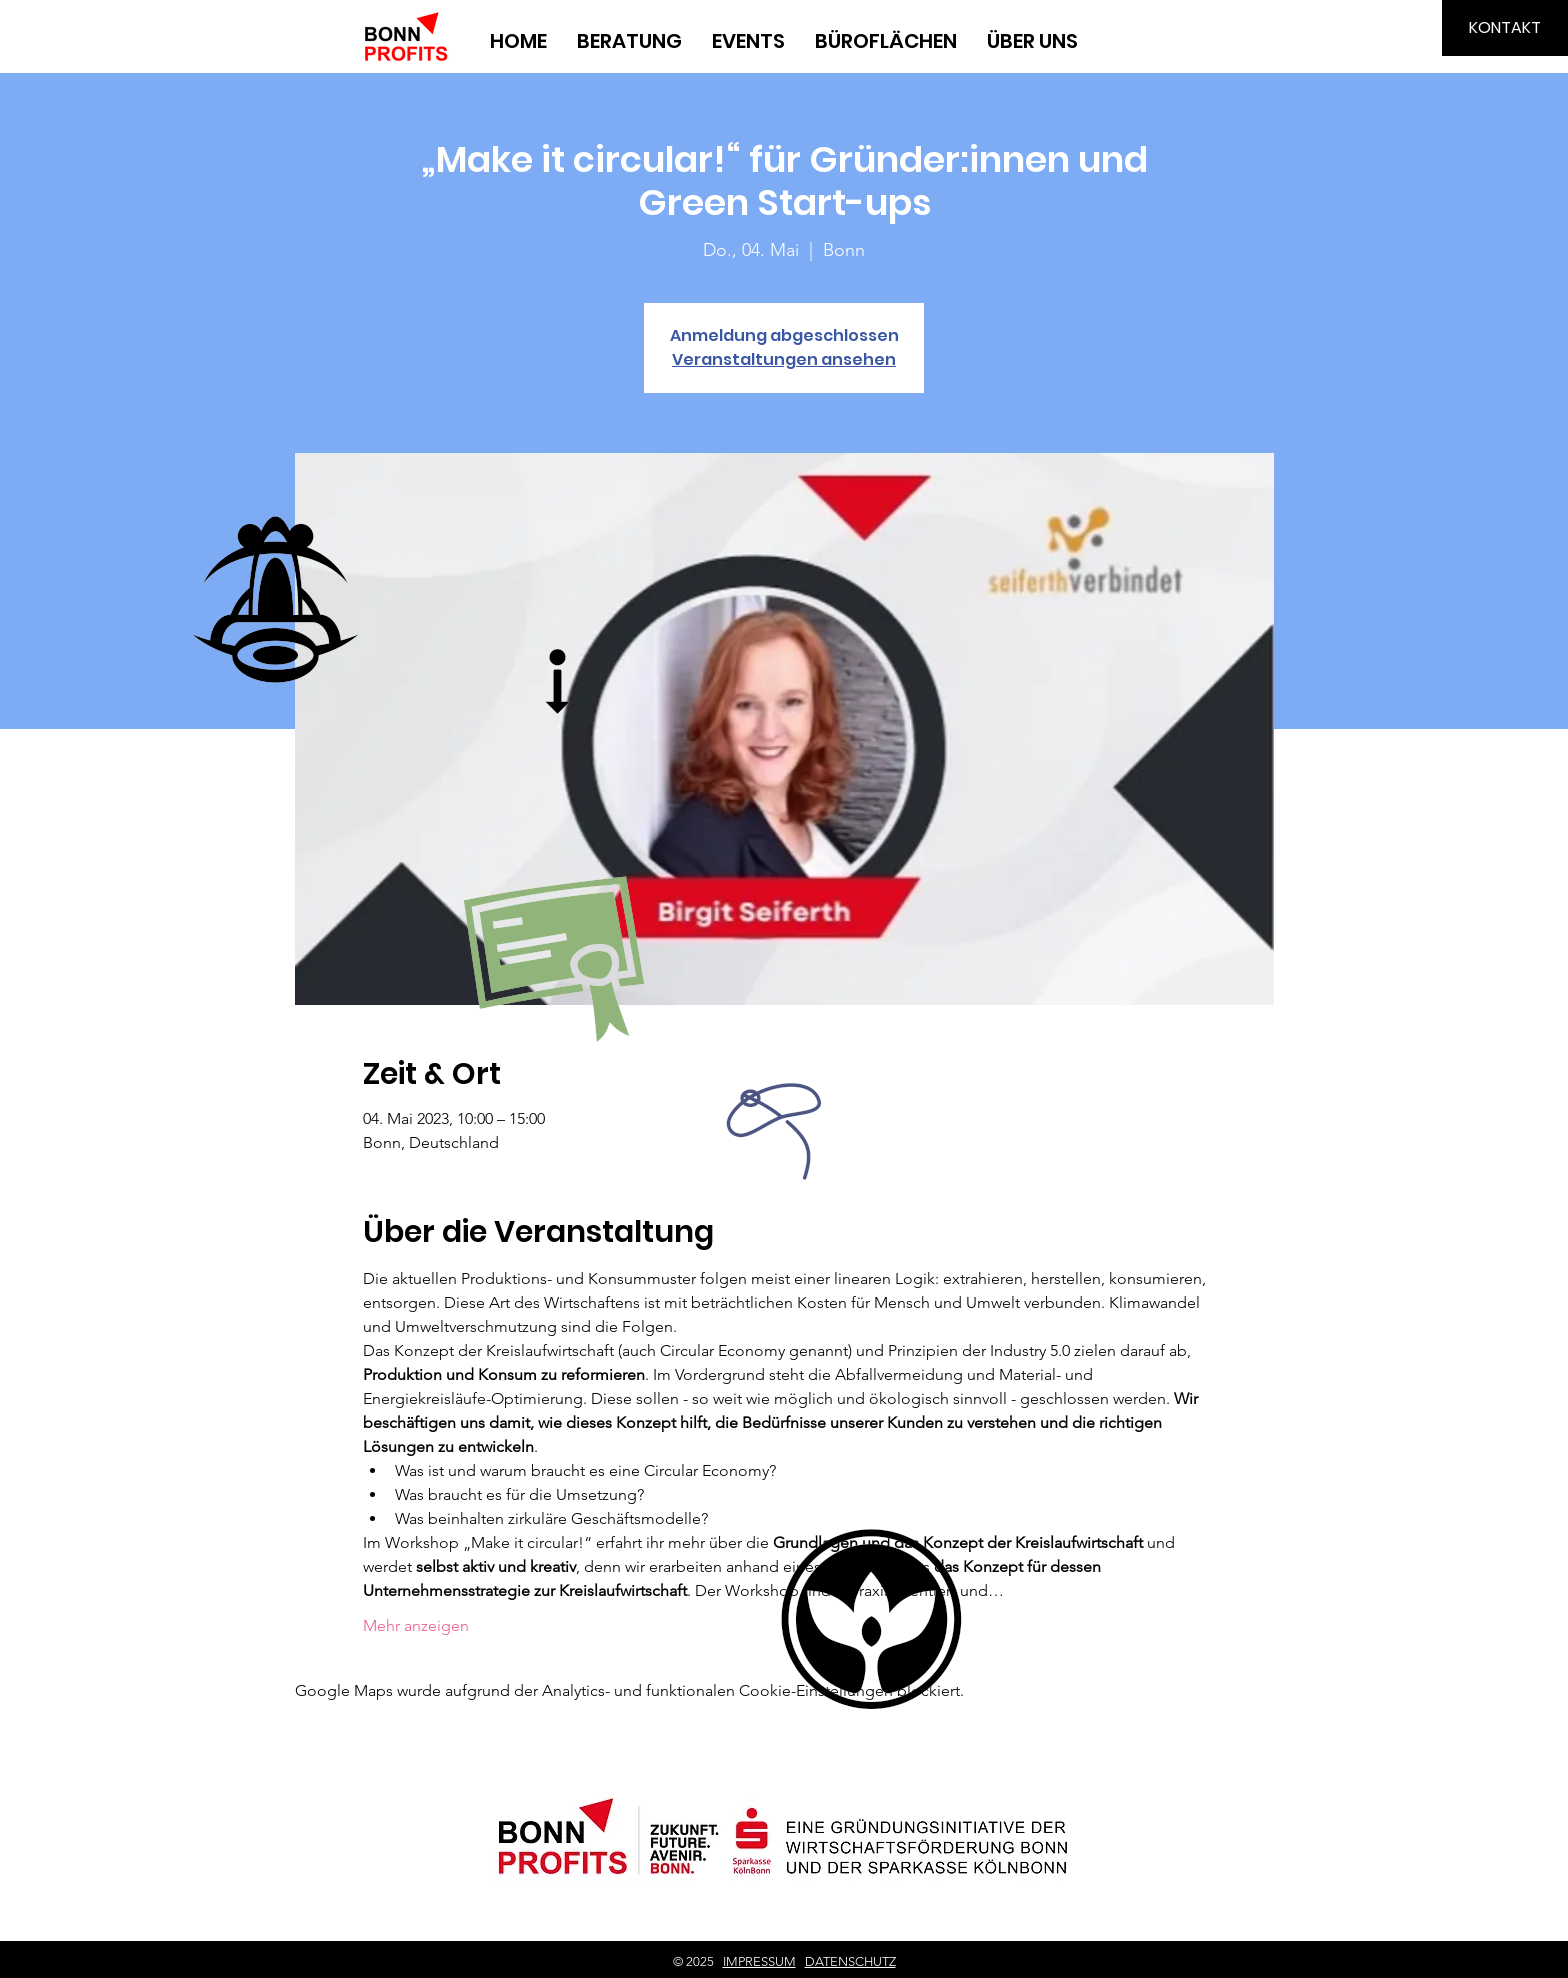 The image size is (1568, 1978). Describe the element at coordinates (557, 681) in the screenshot. I see `indicates a falling or dropping action in gameplay` at that location.